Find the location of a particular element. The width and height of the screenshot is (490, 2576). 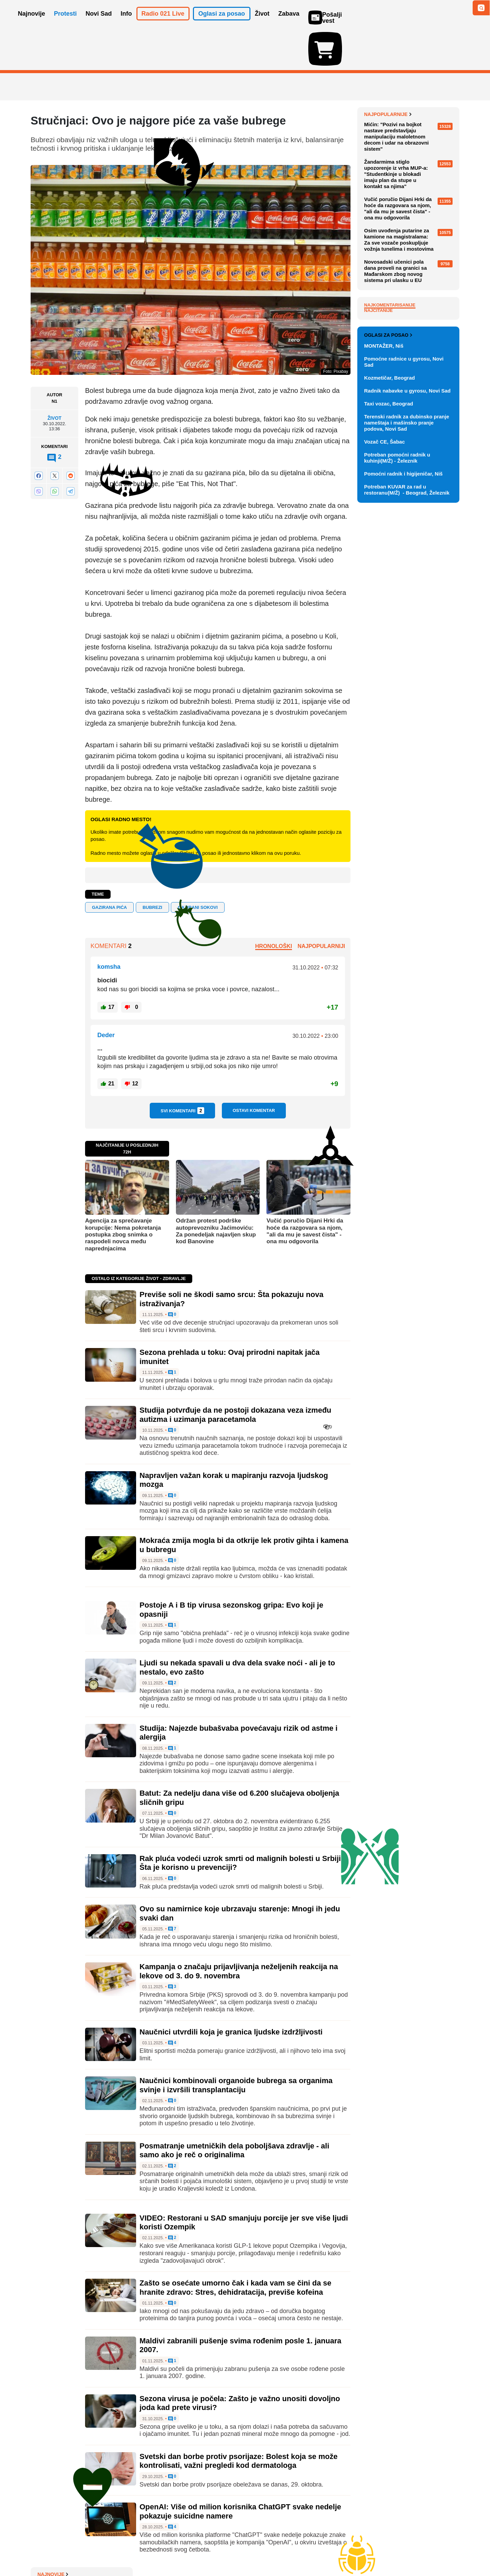

guards or sentries protecting an area is located at coordinates (370, 1856).